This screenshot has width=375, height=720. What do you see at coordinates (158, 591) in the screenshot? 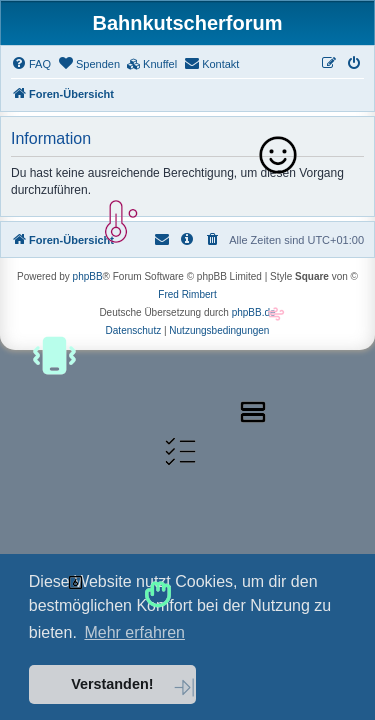
I see `drag to reorder items` at bounding box center [158, 591].